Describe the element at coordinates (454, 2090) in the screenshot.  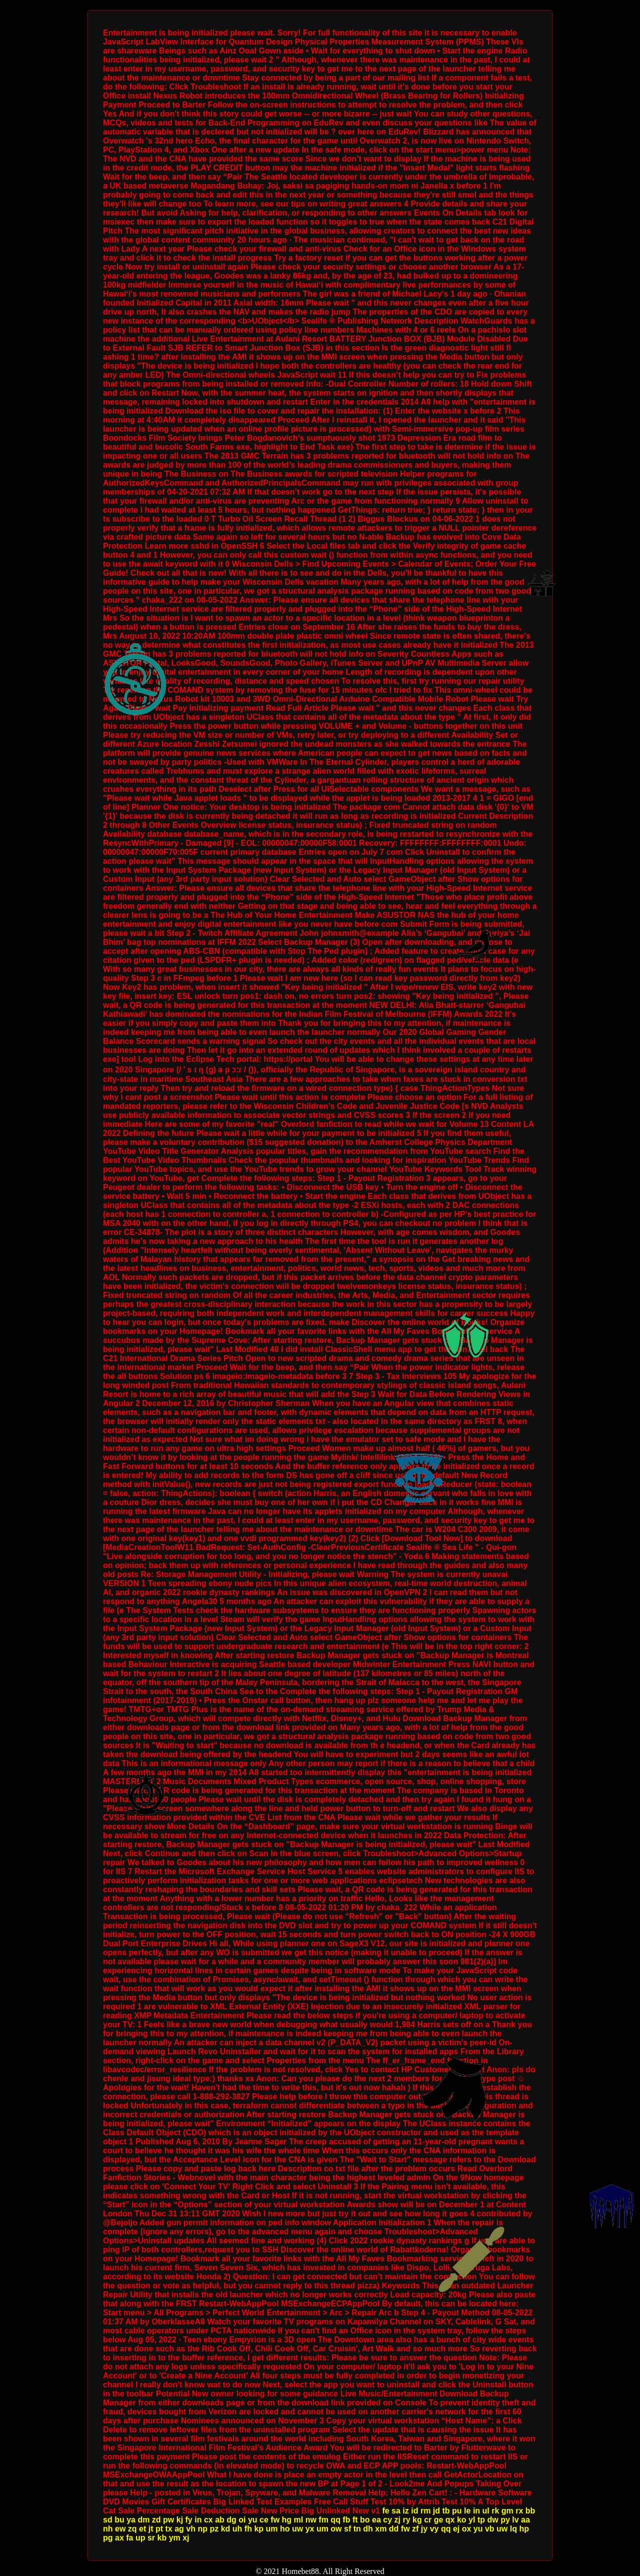
I see `equip a cape or cloak item` at that location.